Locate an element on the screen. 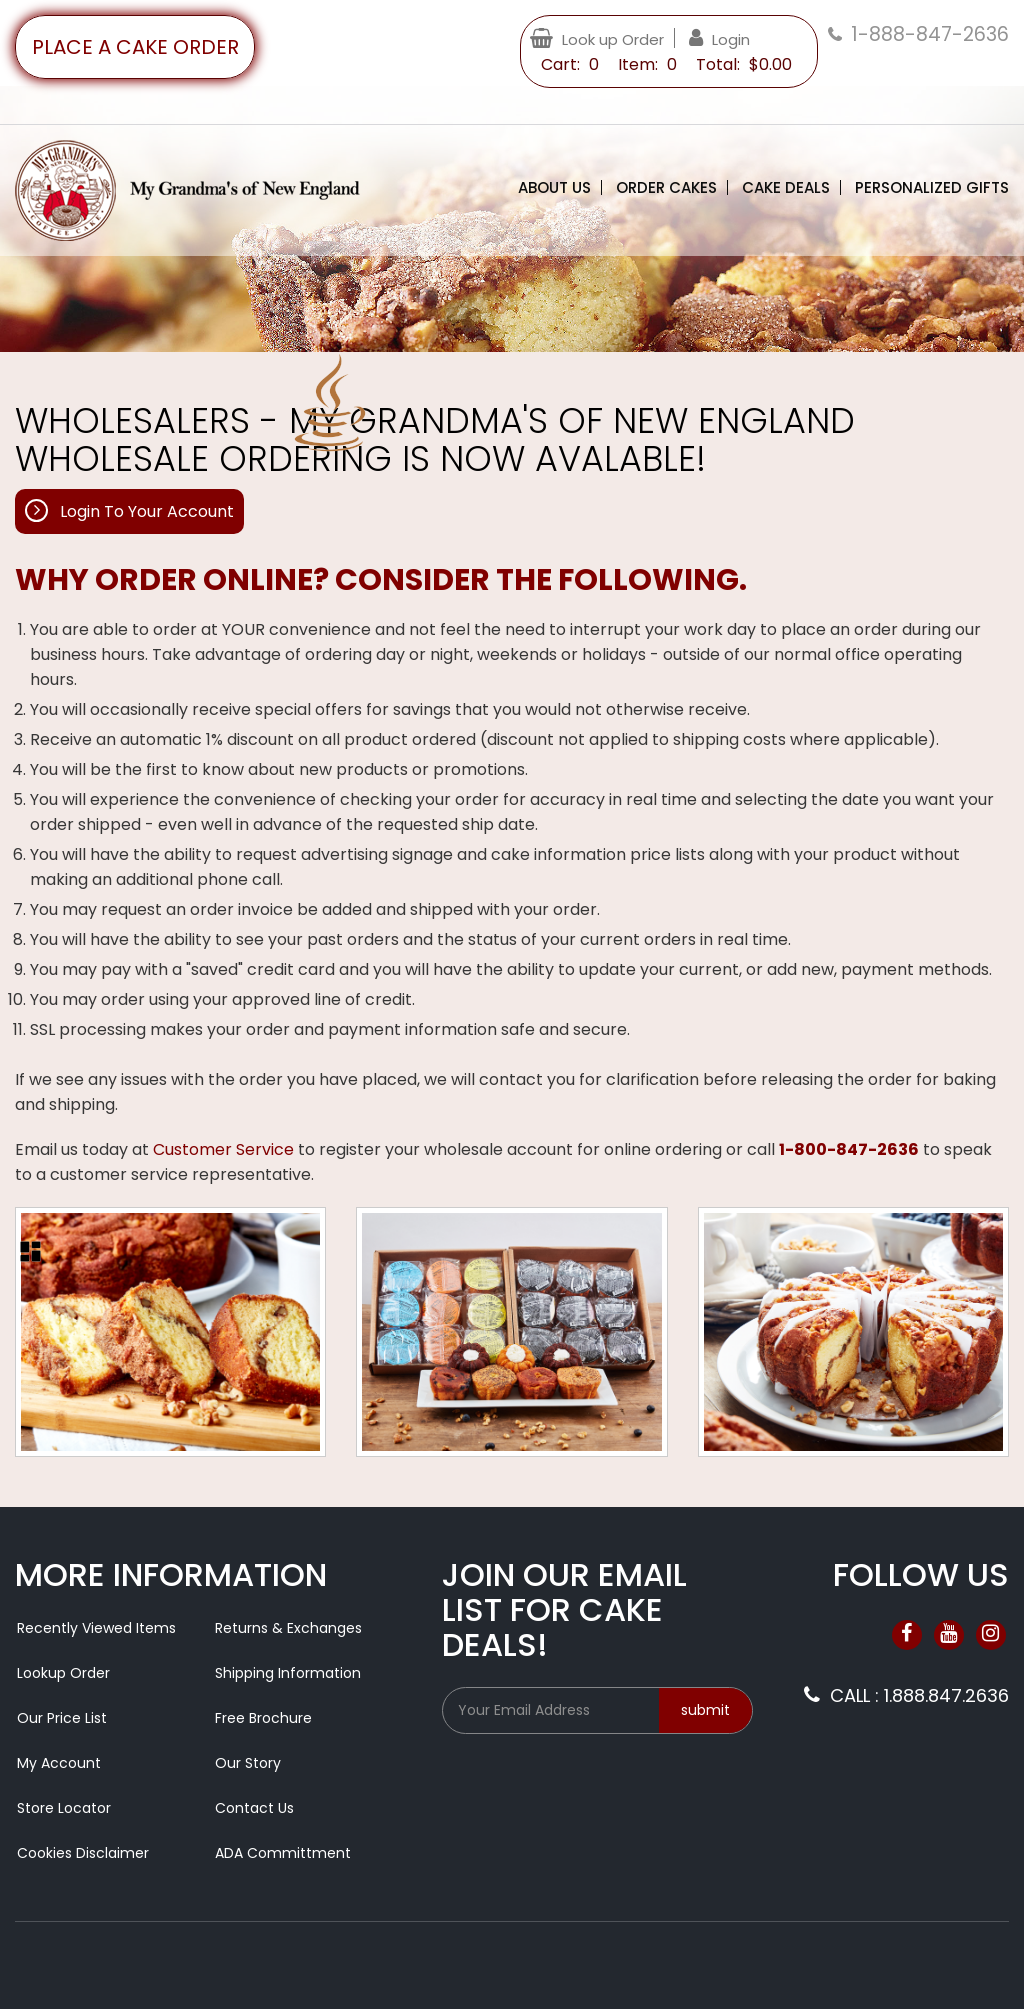 The height and width of the screenshot is (2009, 1024). indicates java programming language is located at coordinates (332, 407).